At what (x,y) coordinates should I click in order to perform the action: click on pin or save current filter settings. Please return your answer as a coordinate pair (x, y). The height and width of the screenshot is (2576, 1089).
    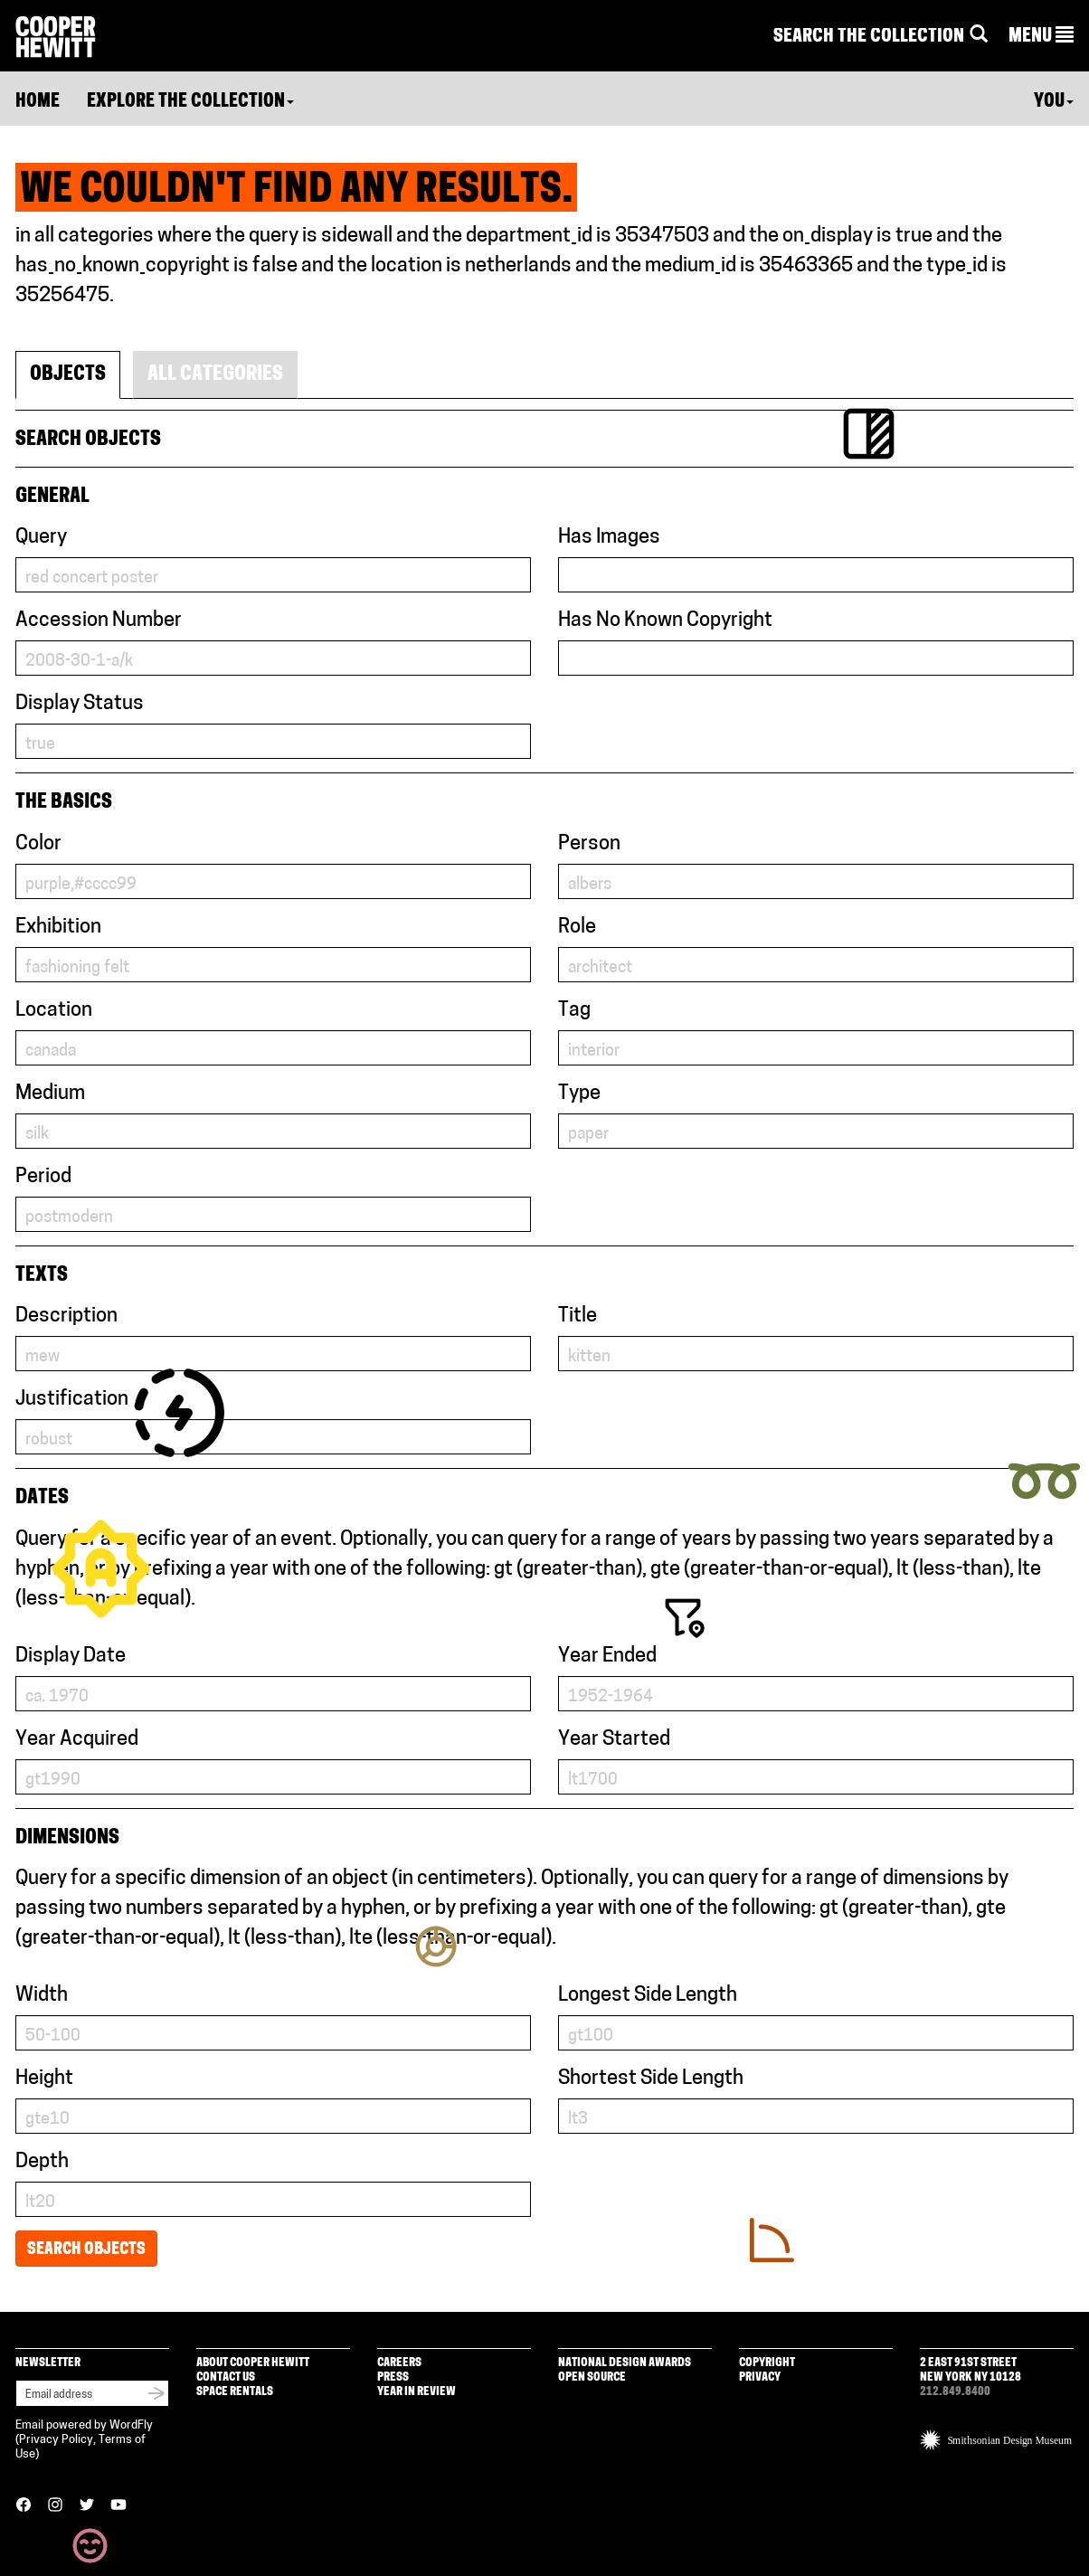
    Looking at the image, I should click on (683, 1616).